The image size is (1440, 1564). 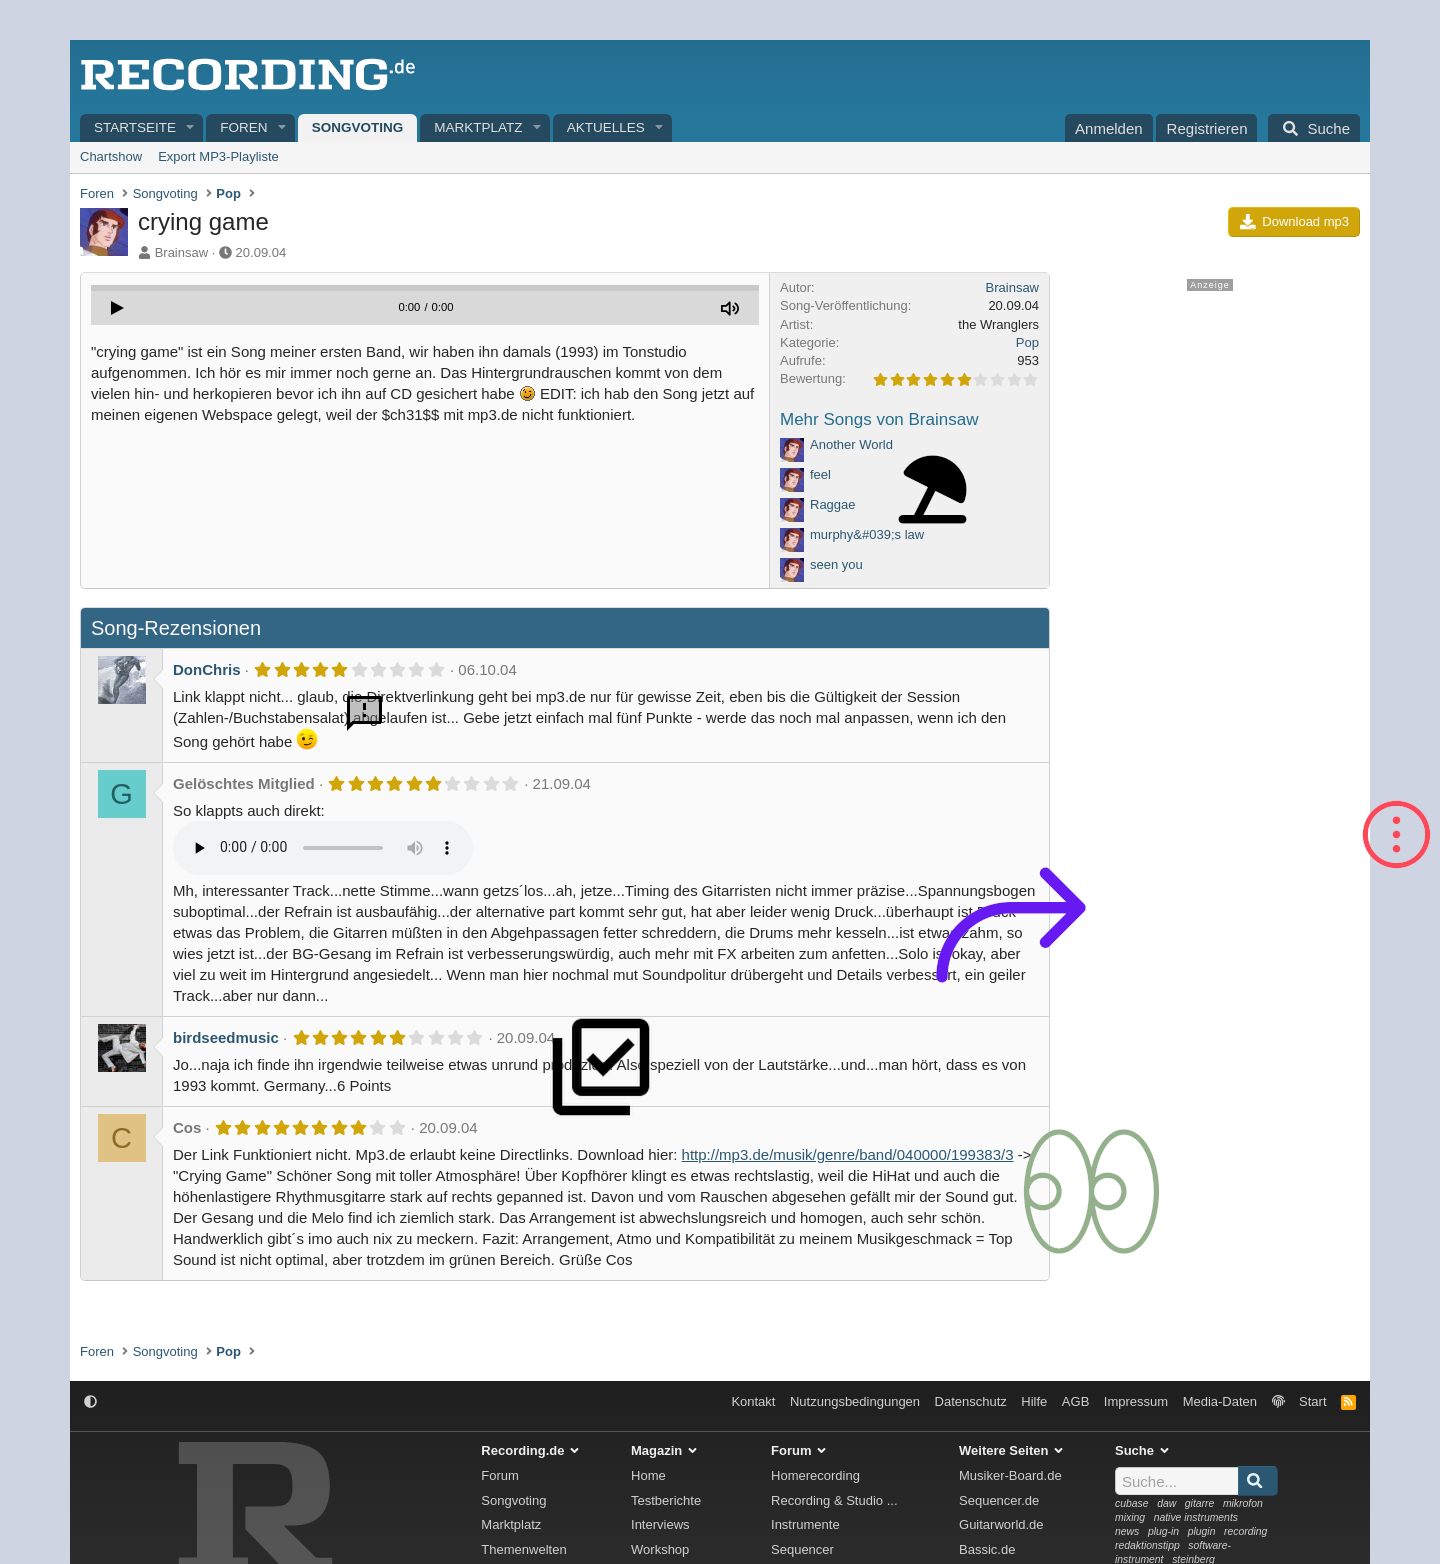 I want to click on share or forward content, so click(x=1011, y=925).